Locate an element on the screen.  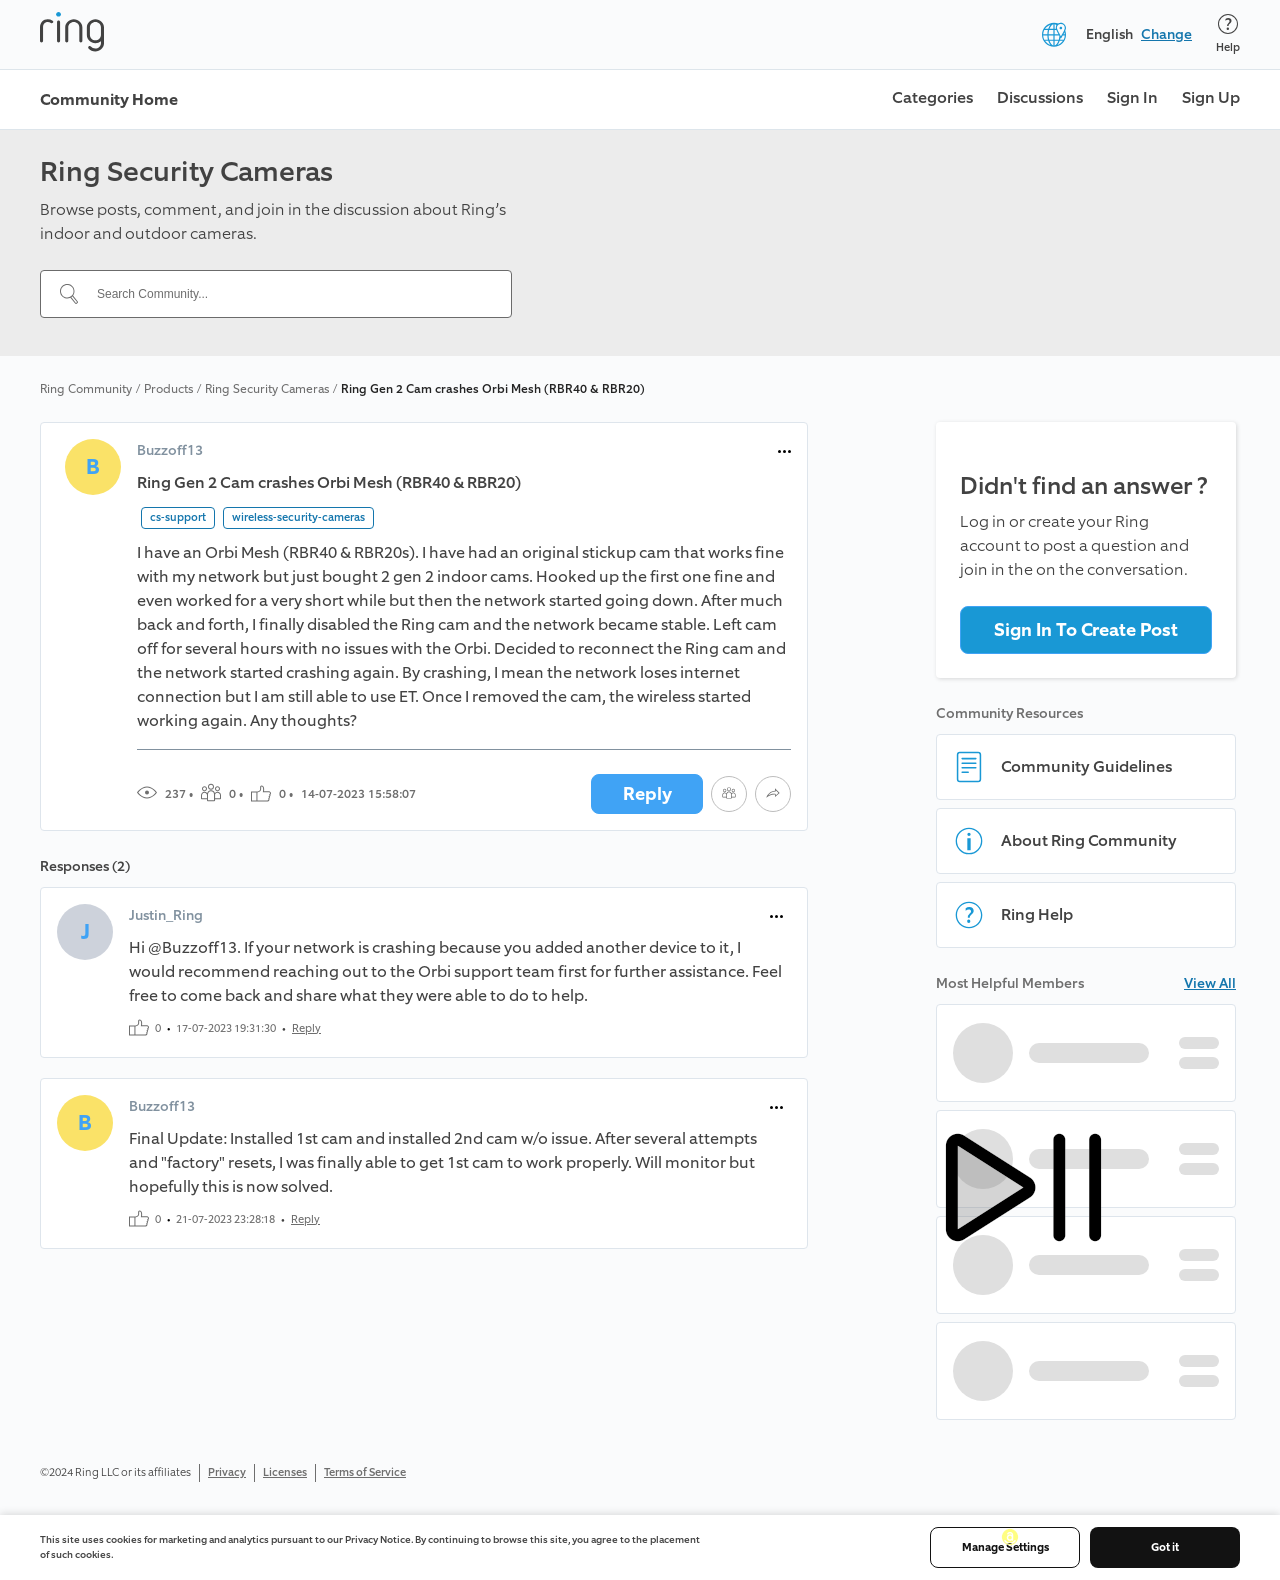
toggle between play and pause for media playback is located at coordinates (1023, 1187).